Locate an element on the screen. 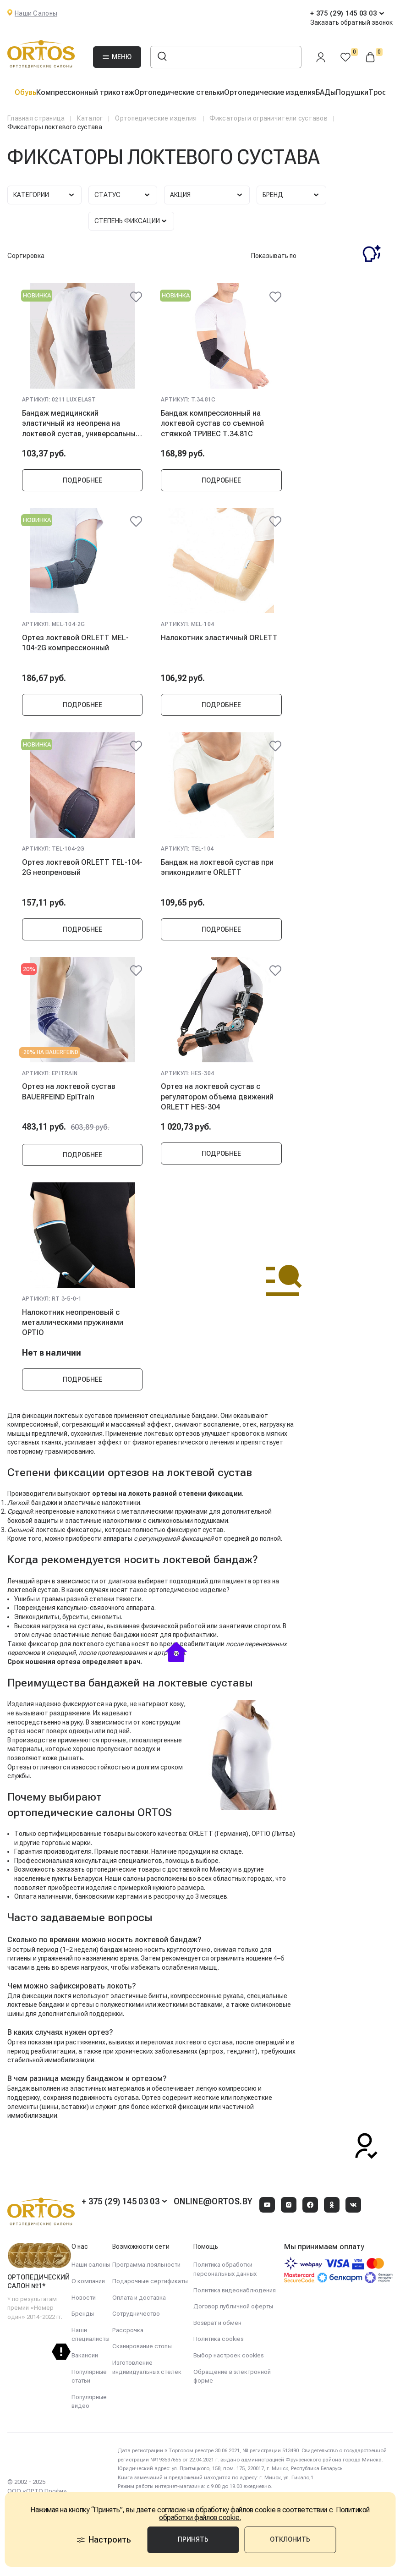 This screenshot has width=400, height=2576. search within menu options is located at coordinates (282, 1281).